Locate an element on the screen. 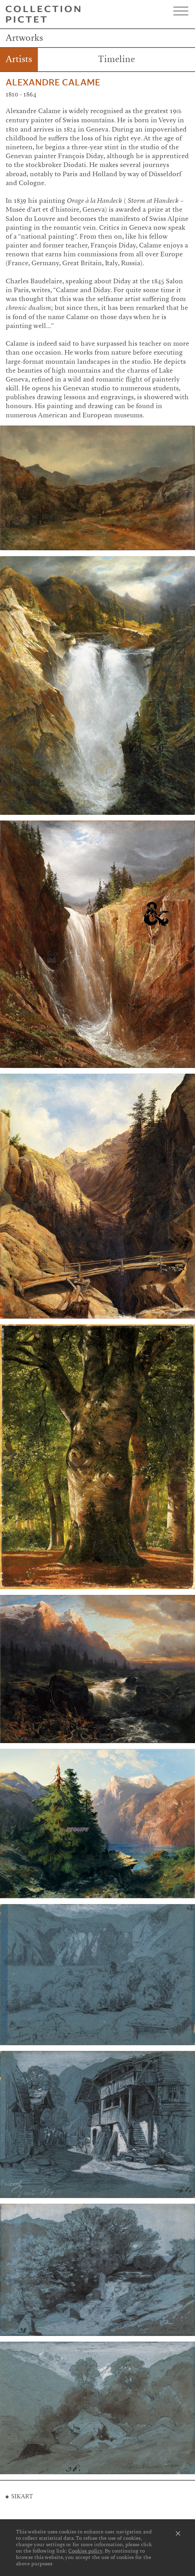 This screenshot has width=195, height=2576. link to L'Équipe sports news website is located at coordinates (78, 1829).